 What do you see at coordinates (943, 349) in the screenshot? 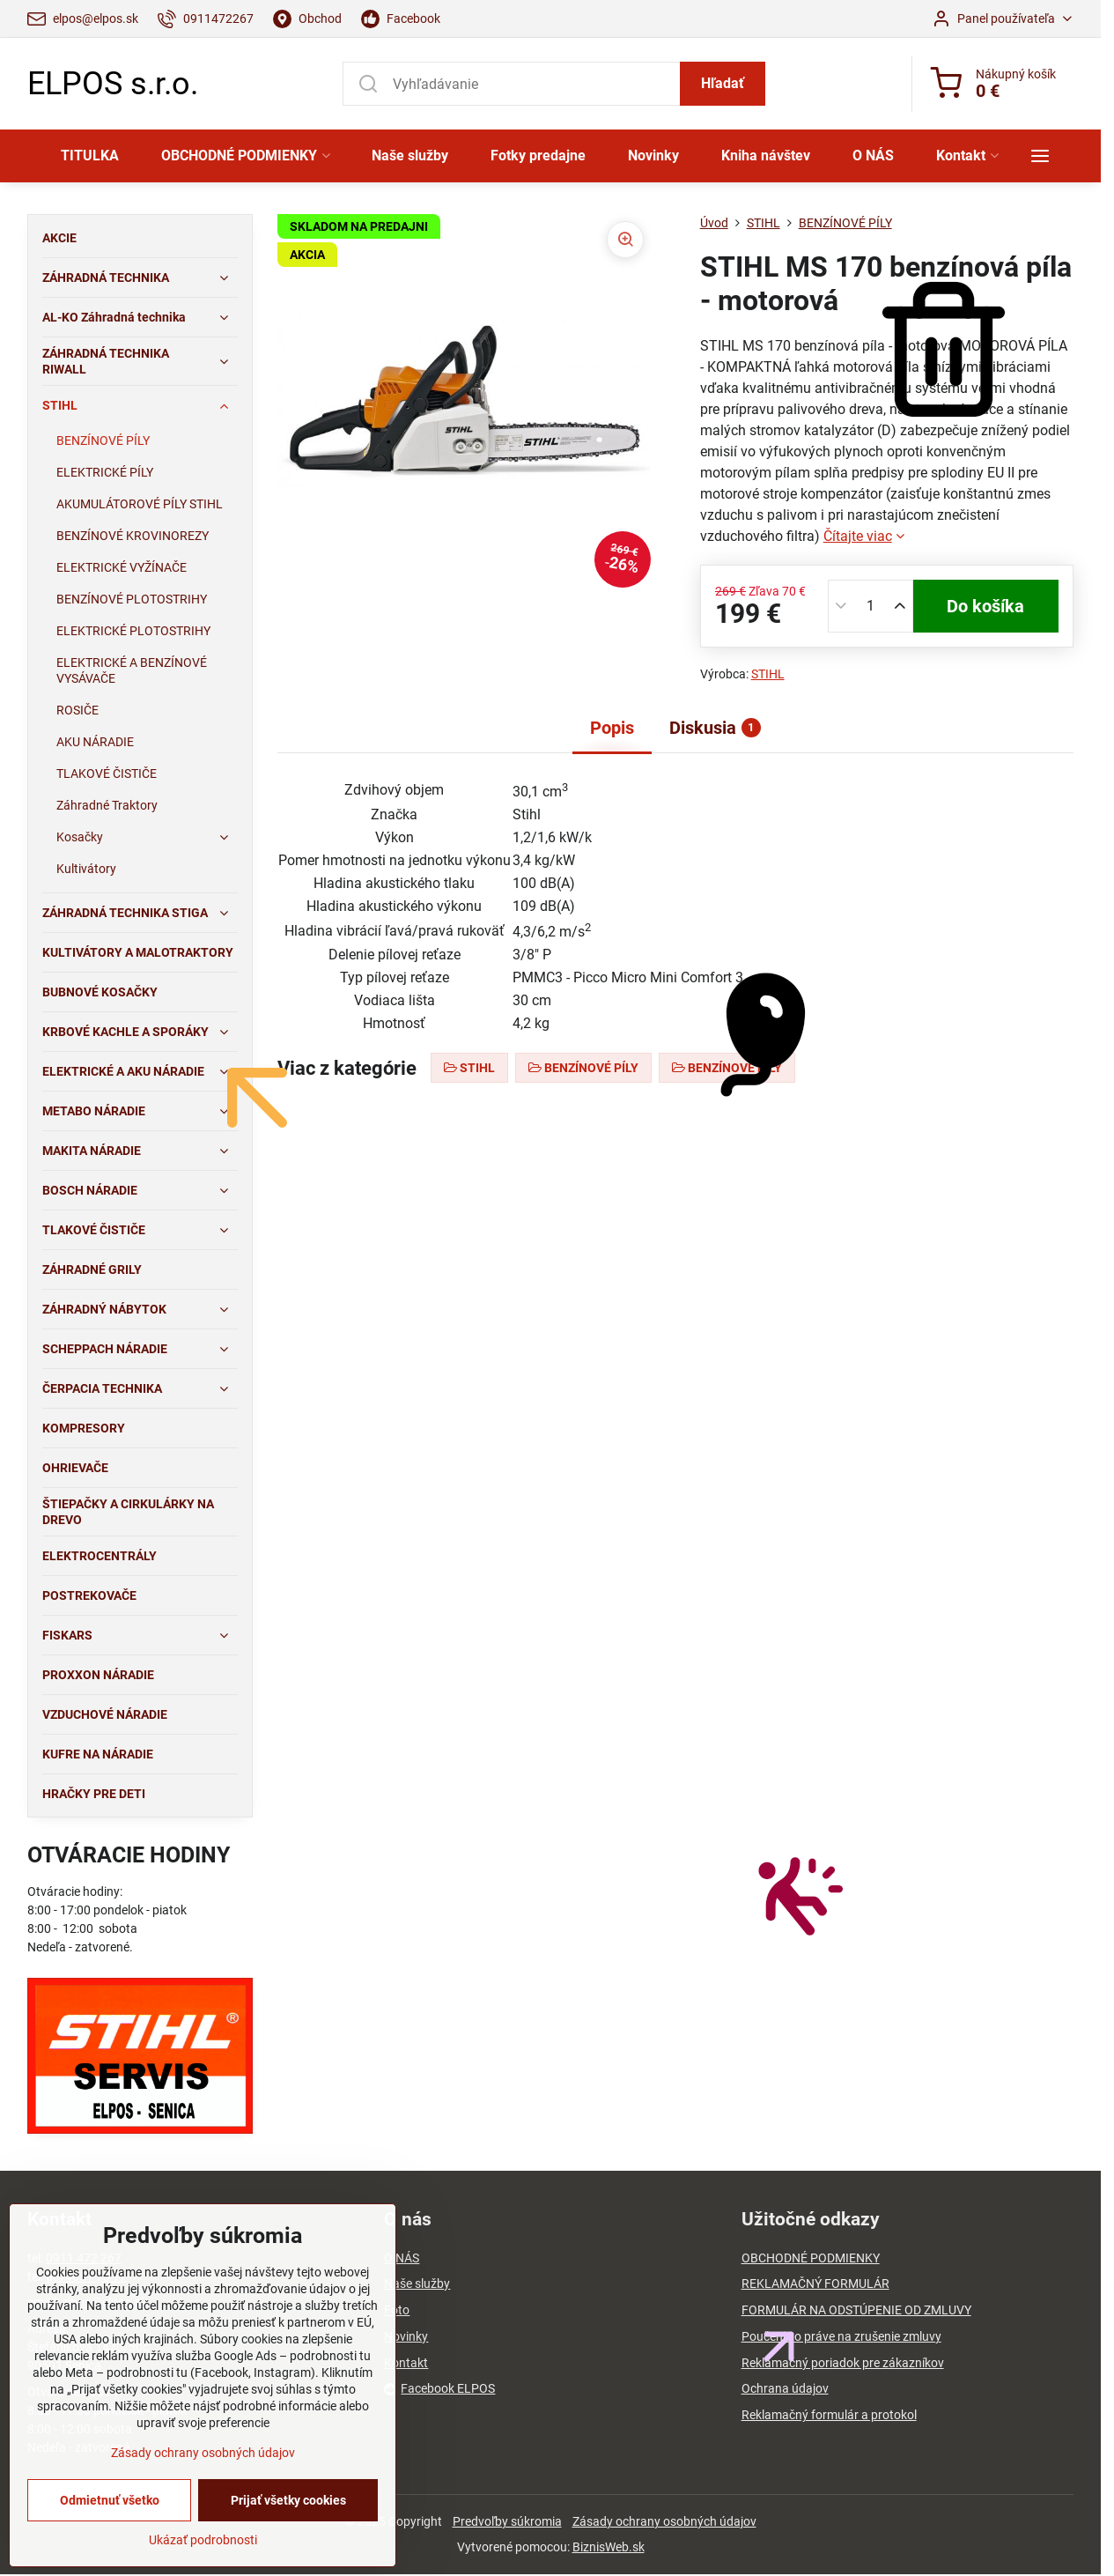
I see `delete selected item` at bounding box center [943, 349].